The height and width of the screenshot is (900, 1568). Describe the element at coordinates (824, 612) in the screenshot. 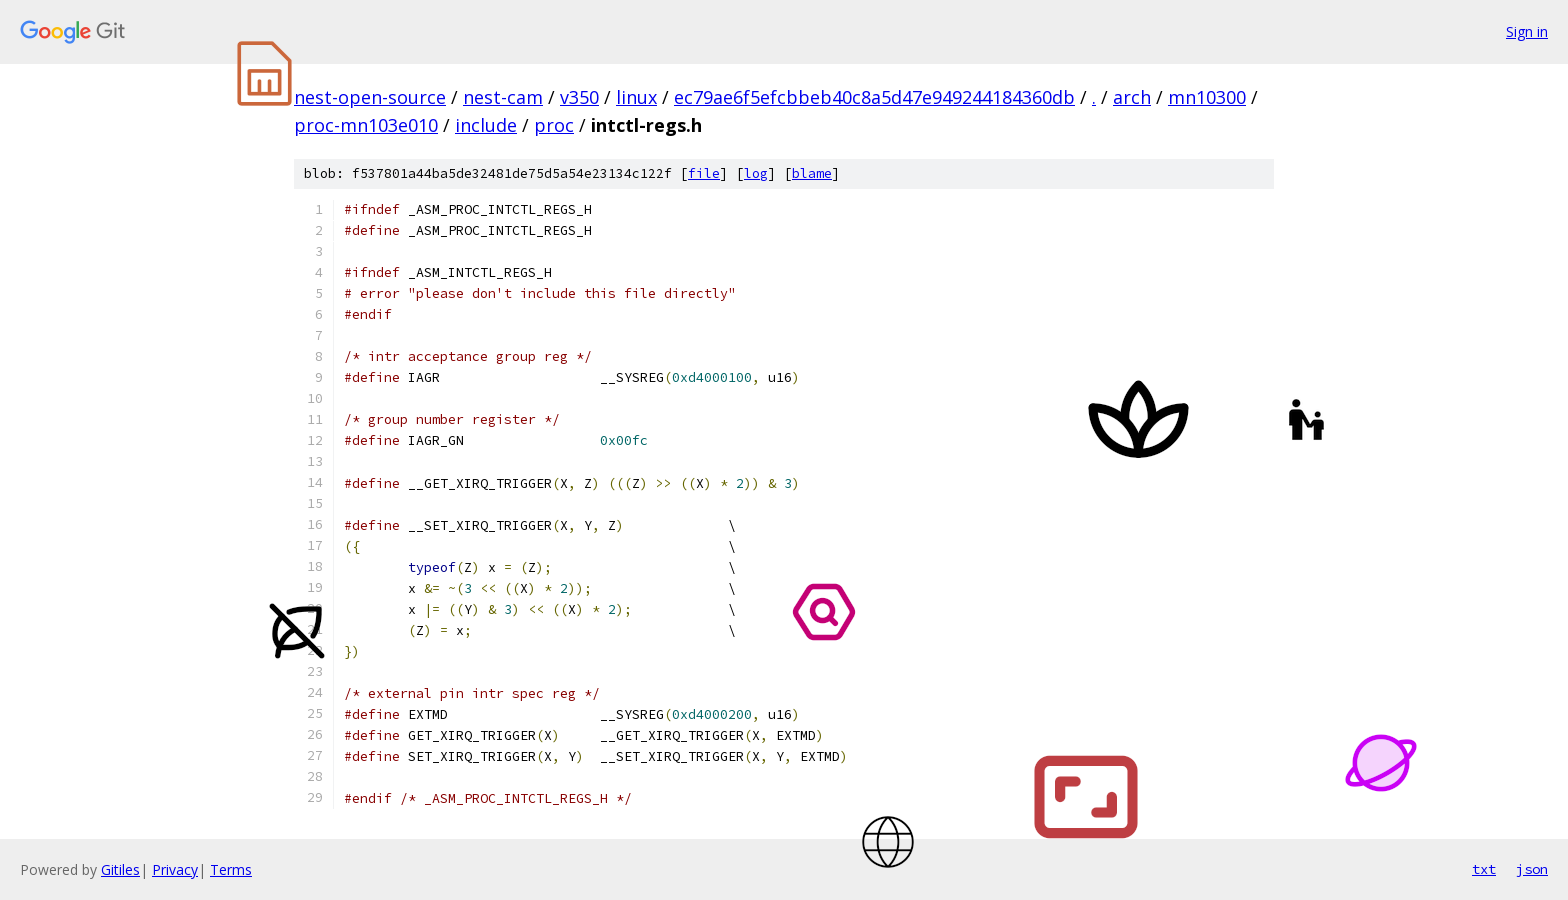

I see `access Google BigQuery data warehouse` at that location.